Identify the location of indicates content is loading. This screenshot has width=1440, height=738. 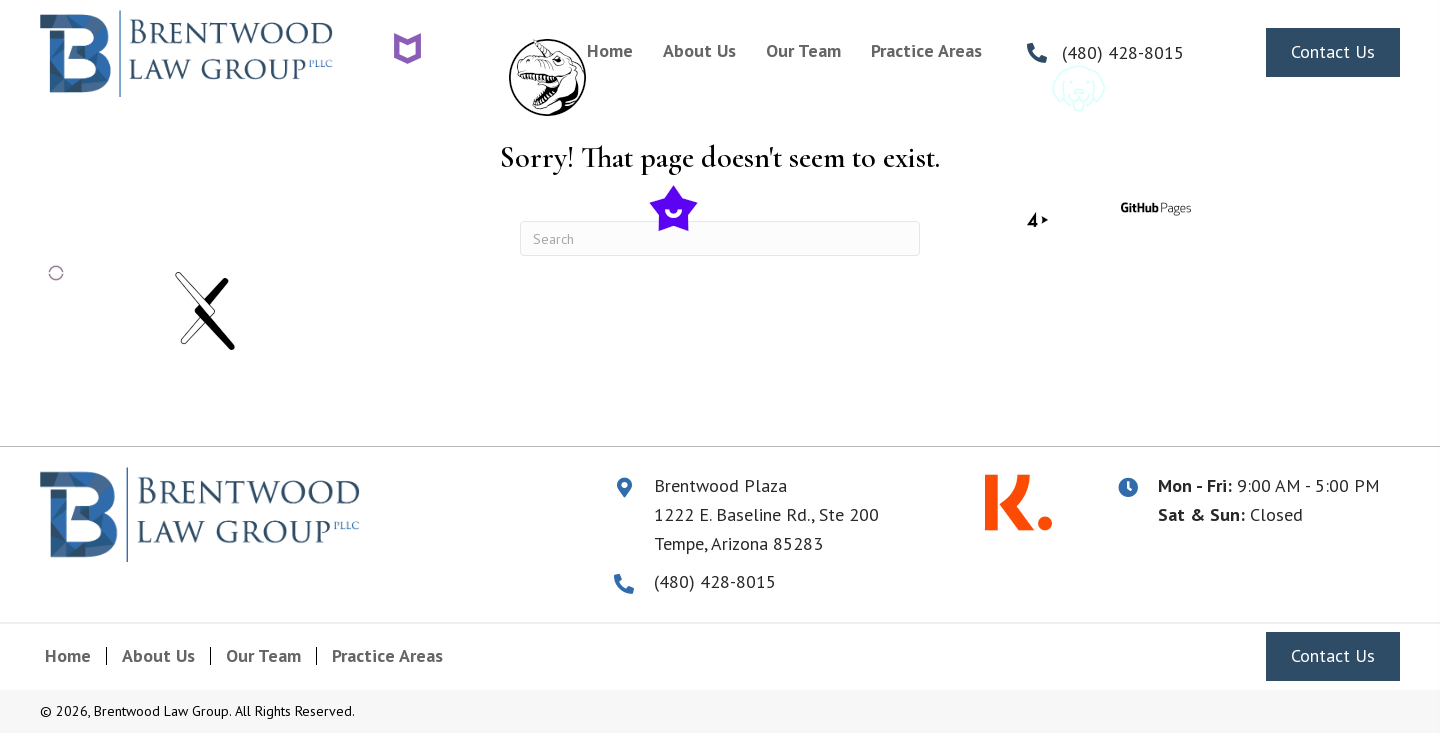
(56, 273).